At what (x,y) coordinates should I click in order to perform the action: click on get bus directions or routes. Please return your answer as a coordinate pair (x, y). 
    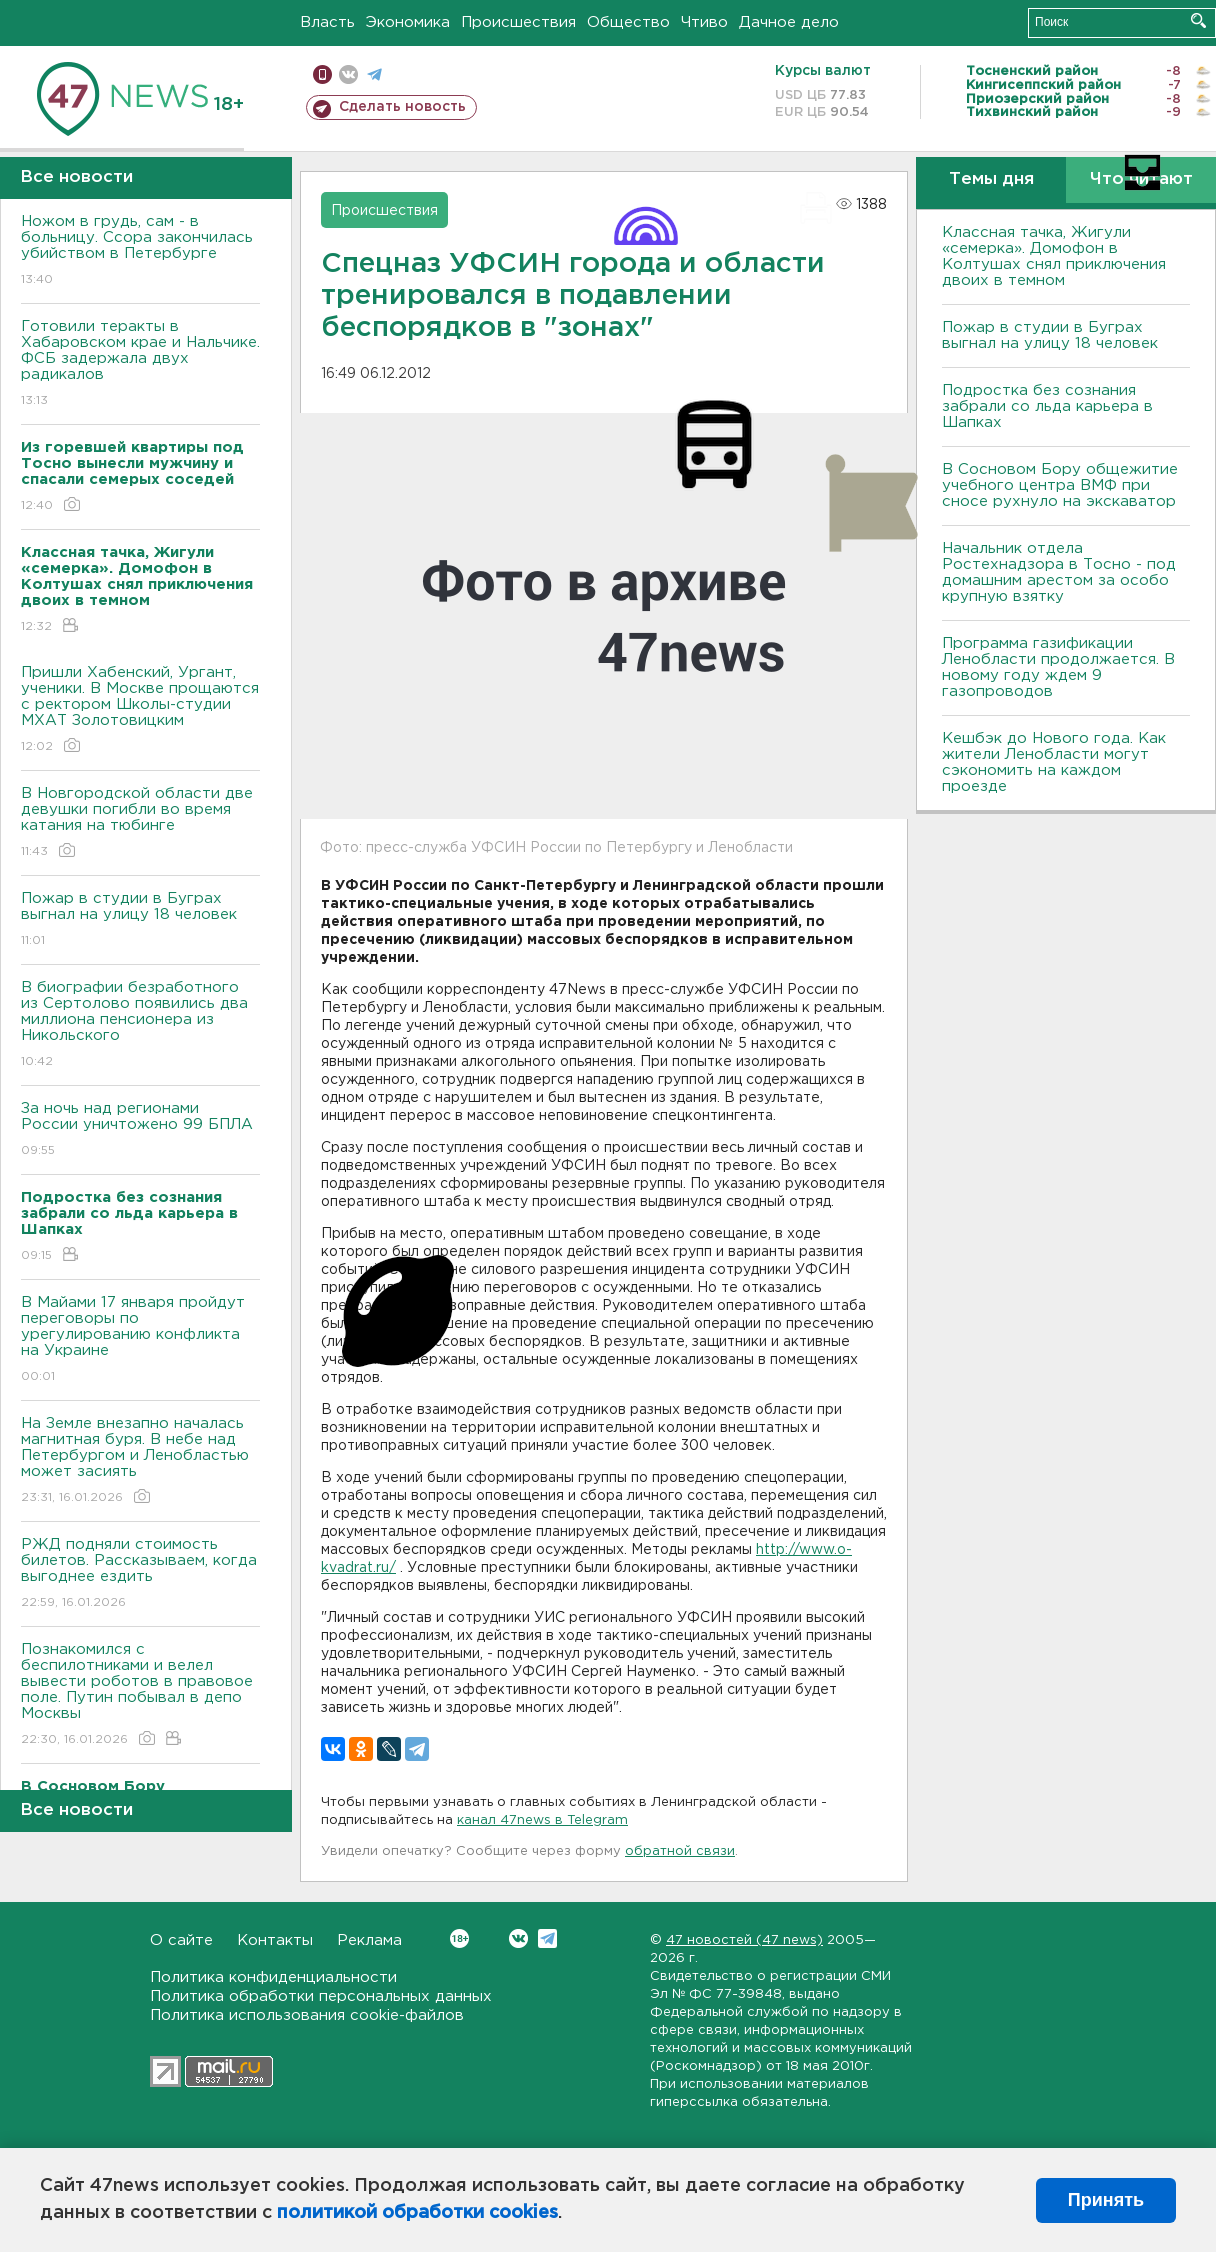
    Looking at the image, I should click on (714, 446).